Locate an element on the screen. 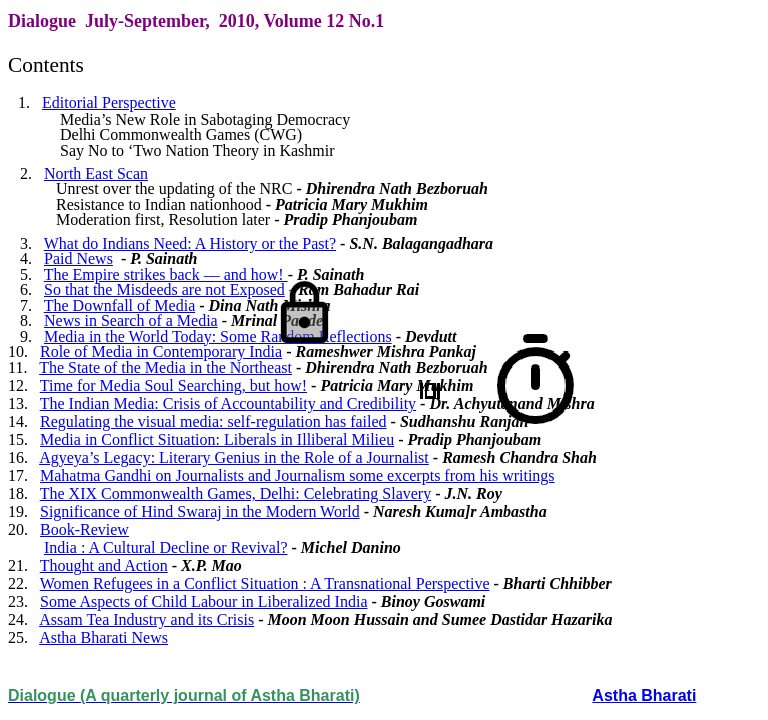 The width and height of the screenshot is (768, 720). lock or secure this item is located at coordinates (304, 313).